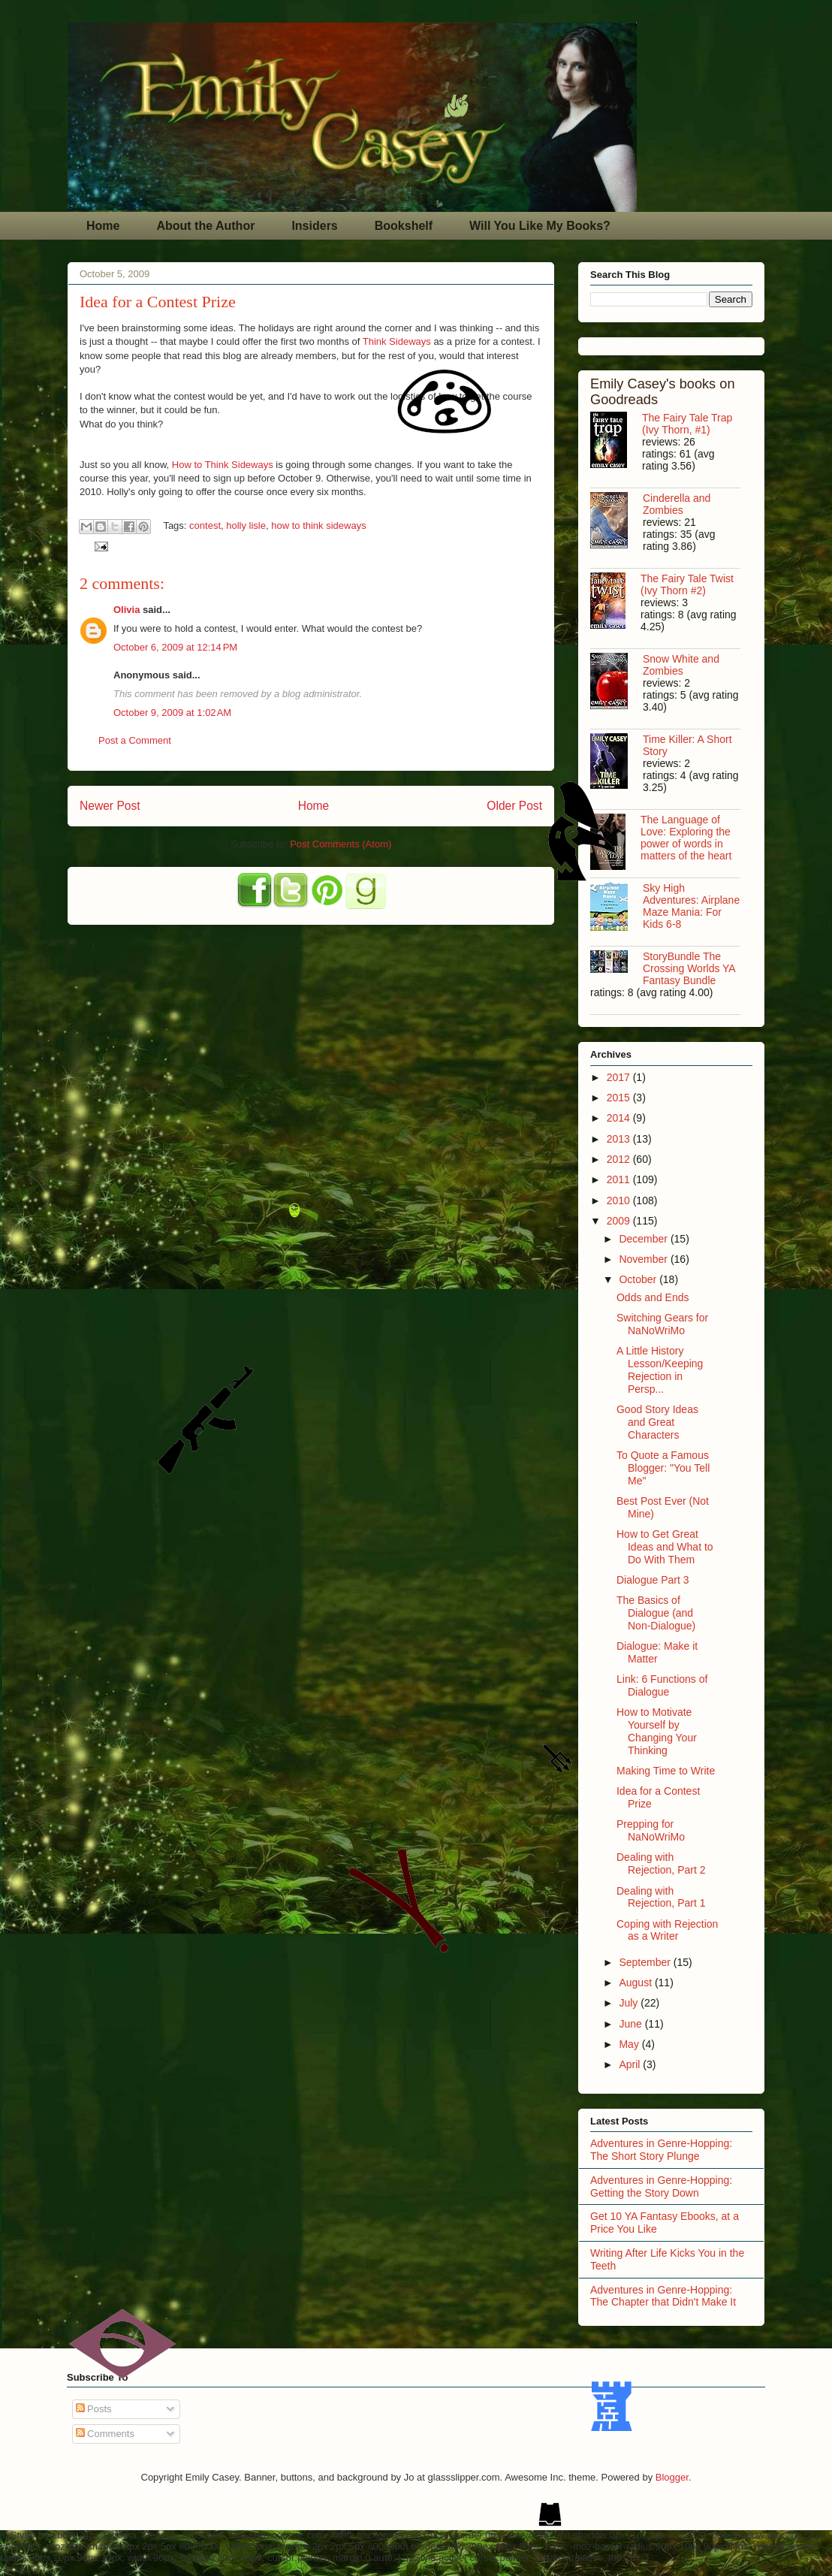 The width and height of the screenshot is (832, 2576). Describe the element at coordinates (294, 1210) in the screenshot. I see `indicates player is in a coma or unconscious state` at that location.